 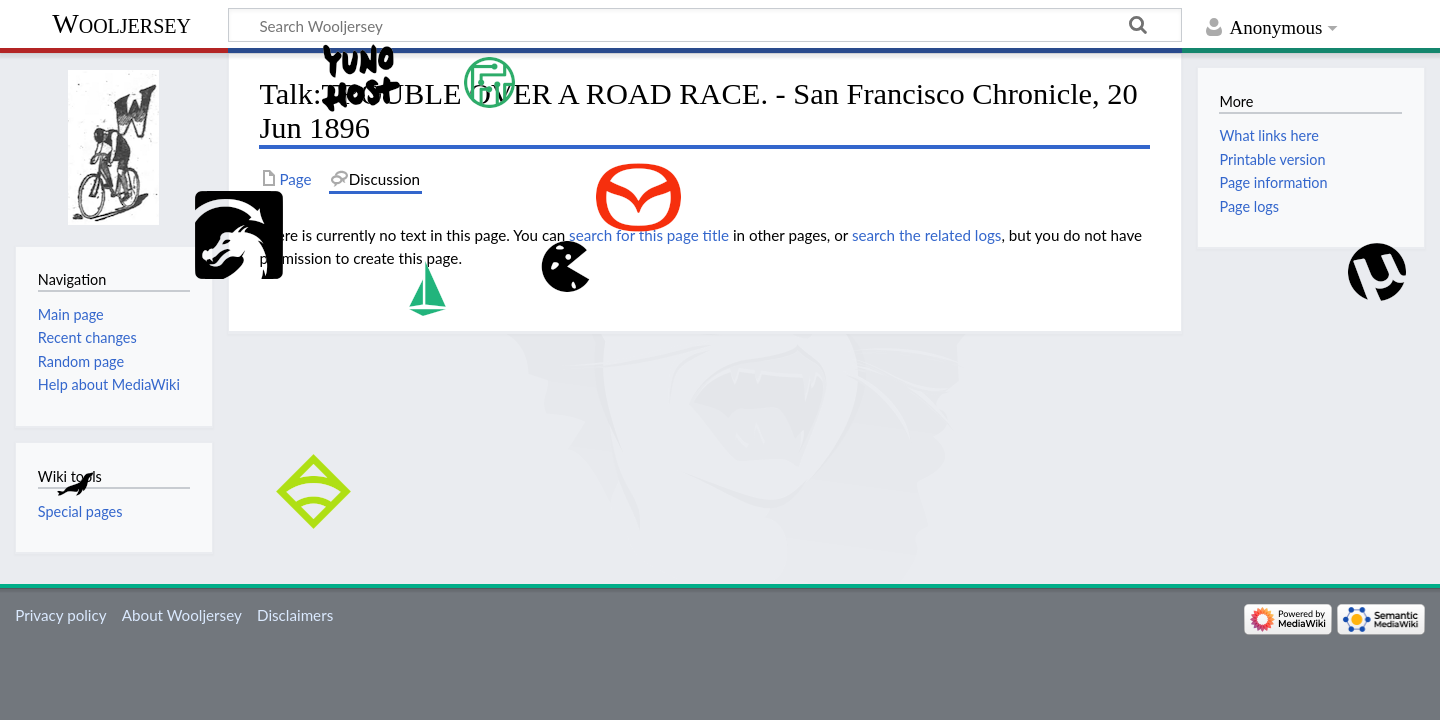 I want to click on yunohost self-hosting platform logo, so click(x=361, y=78).